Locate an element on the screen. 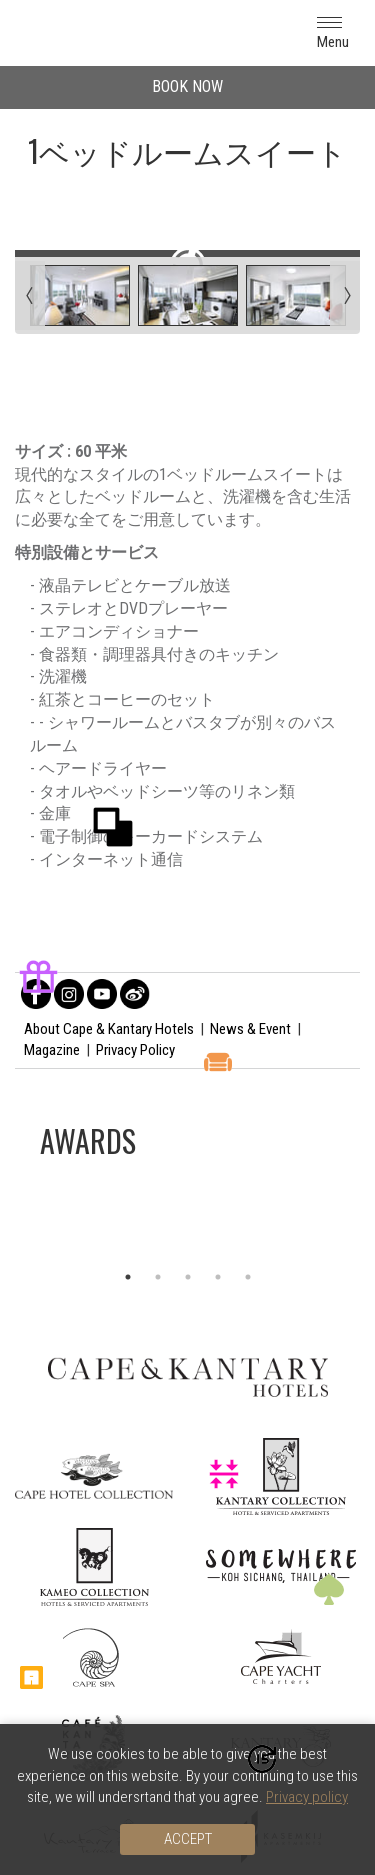 The width and height of the screenshot is (375, 1875). apache couchdb database service is located at coordinates (218, 1062).